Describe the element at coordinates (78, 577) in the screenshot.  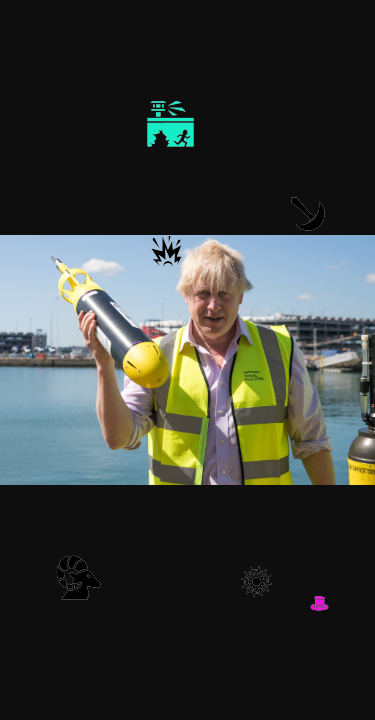
I see `view ram or aries zodiac sign` at that location.